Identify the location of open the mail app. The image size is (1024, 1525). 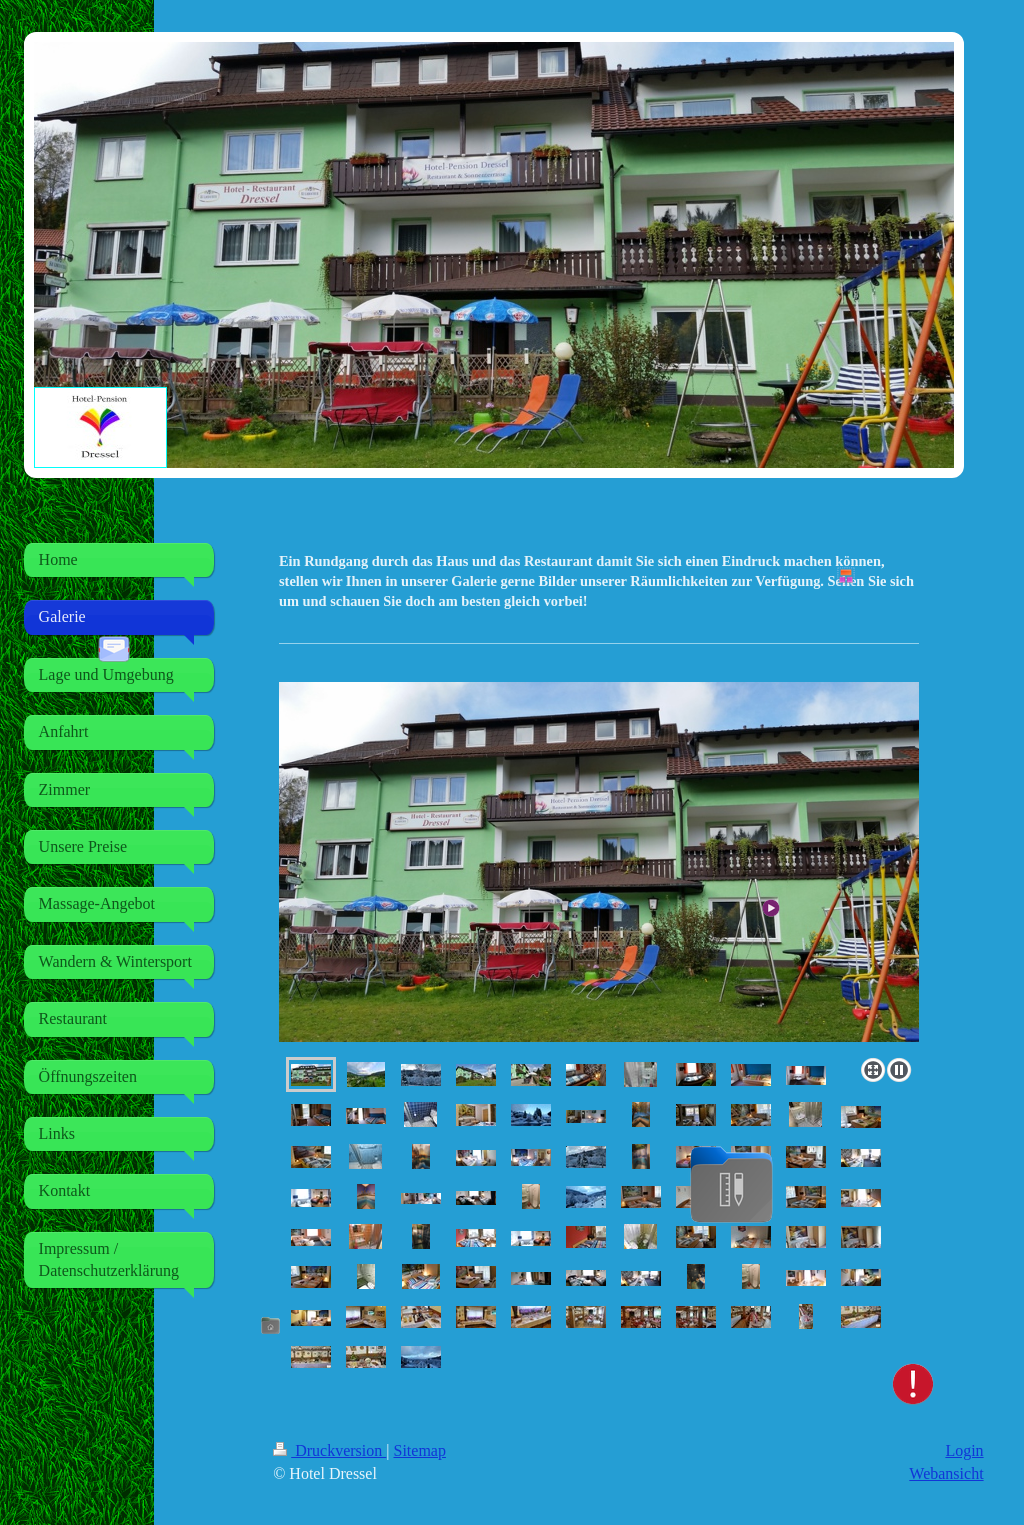
(114, 649).